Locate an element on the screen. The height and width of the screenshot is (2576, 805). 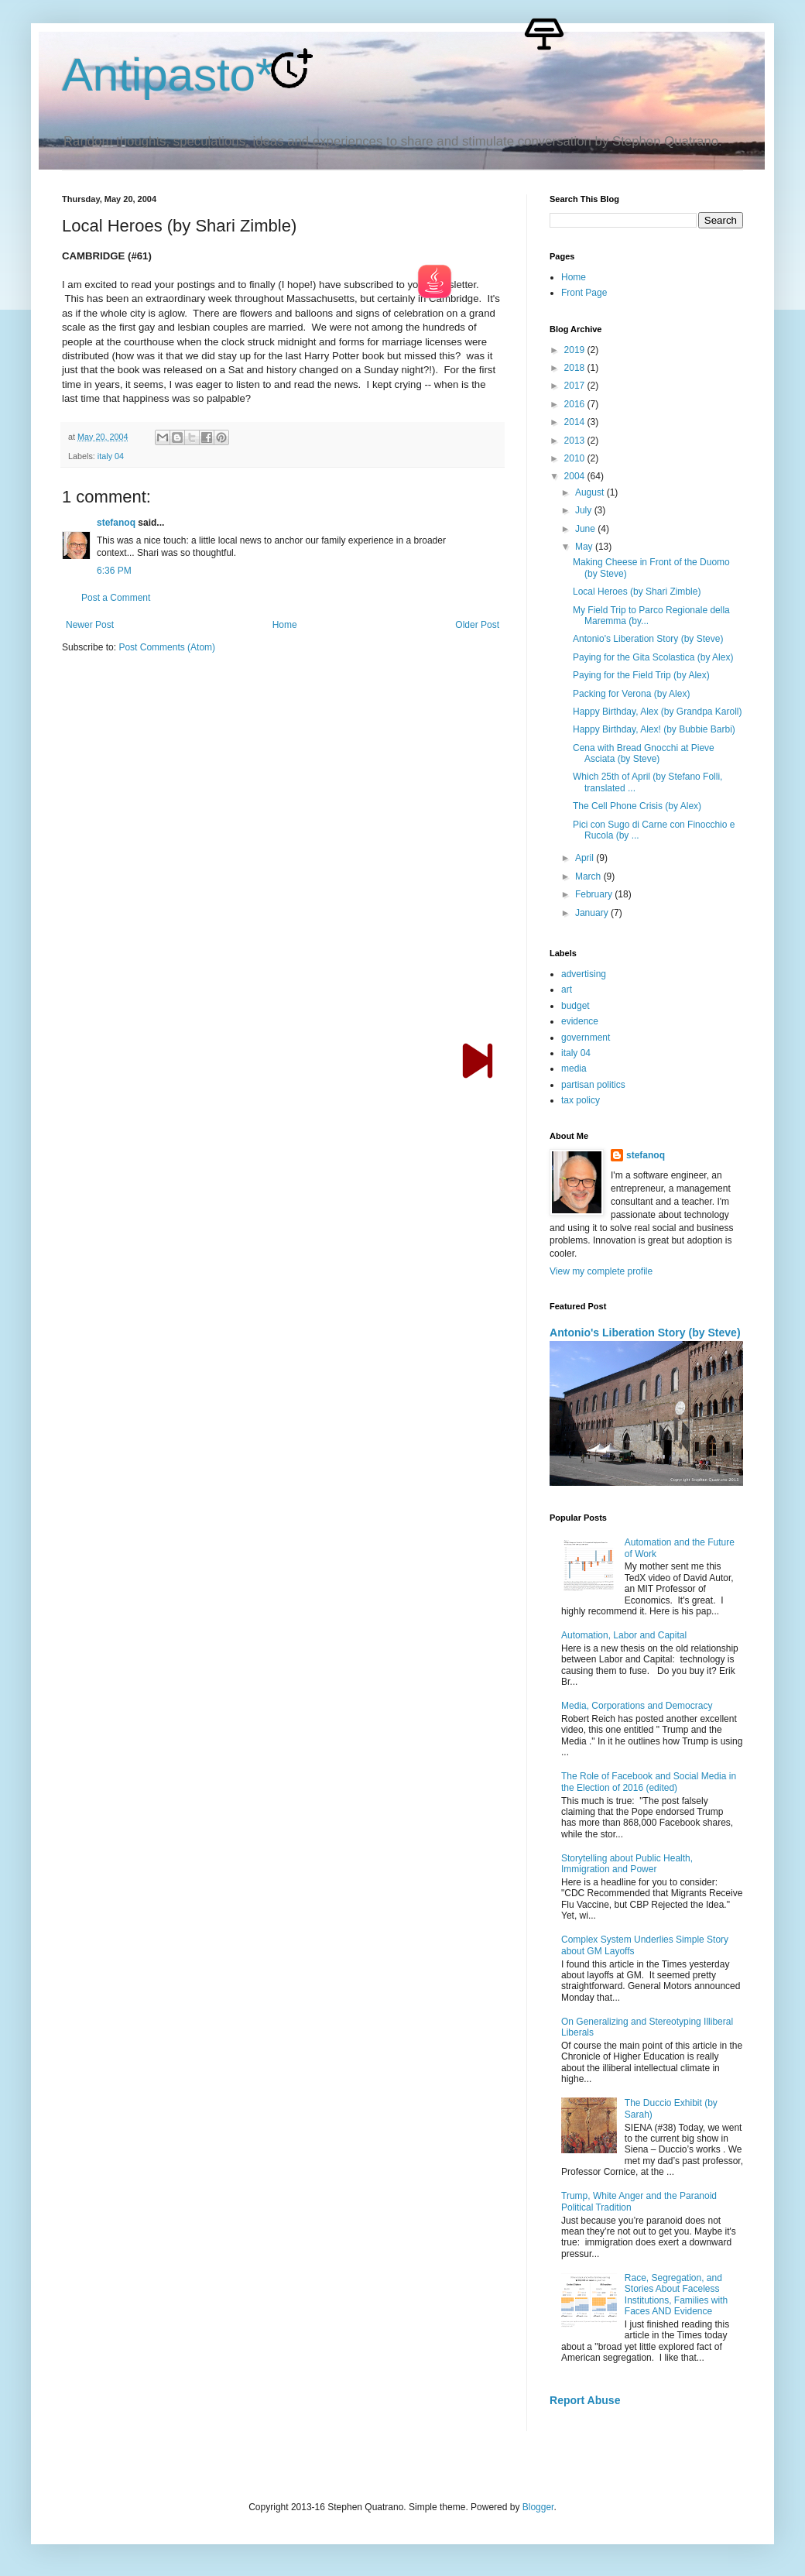
add more time to a timer or countdown is located at coordinates (291, 68).